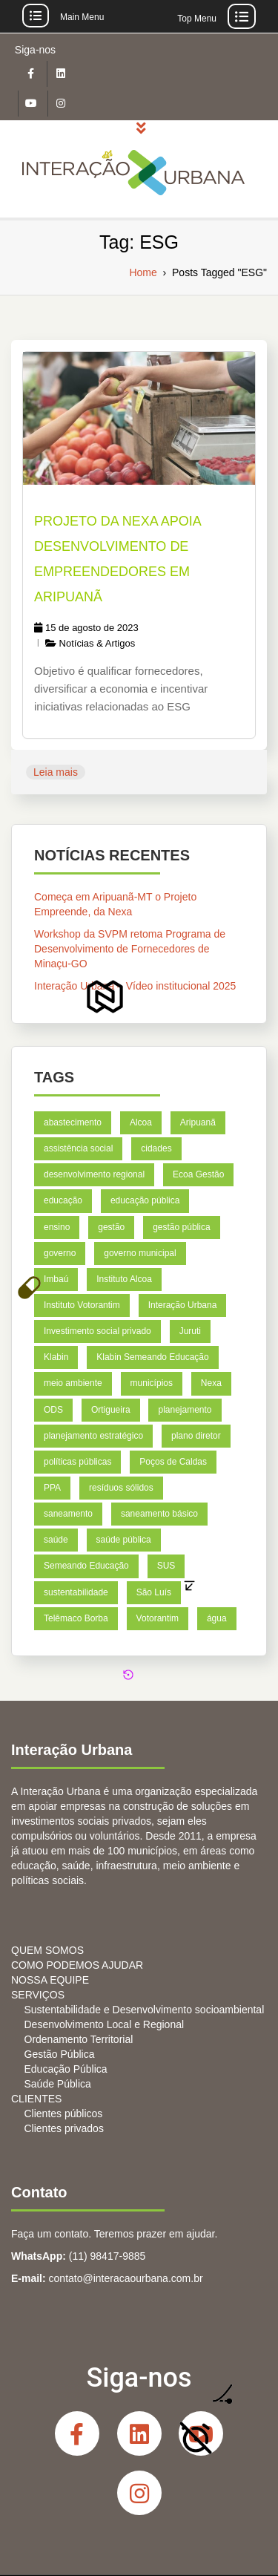 The width and height of the screenshot is (278, 2576). I want to click on disable or turn off alarm, so click(196, 2438).